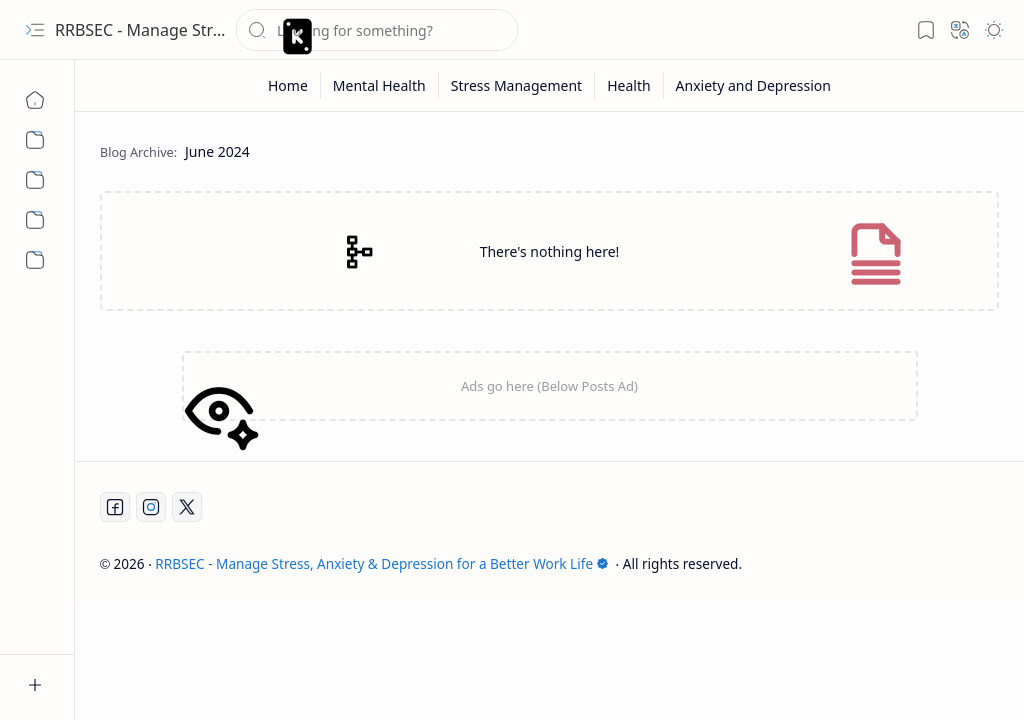  What do you see at coordinates (876, 254) in the screenshot?
I see `view stacked documents or file collection` at bounding box center [876, 254].